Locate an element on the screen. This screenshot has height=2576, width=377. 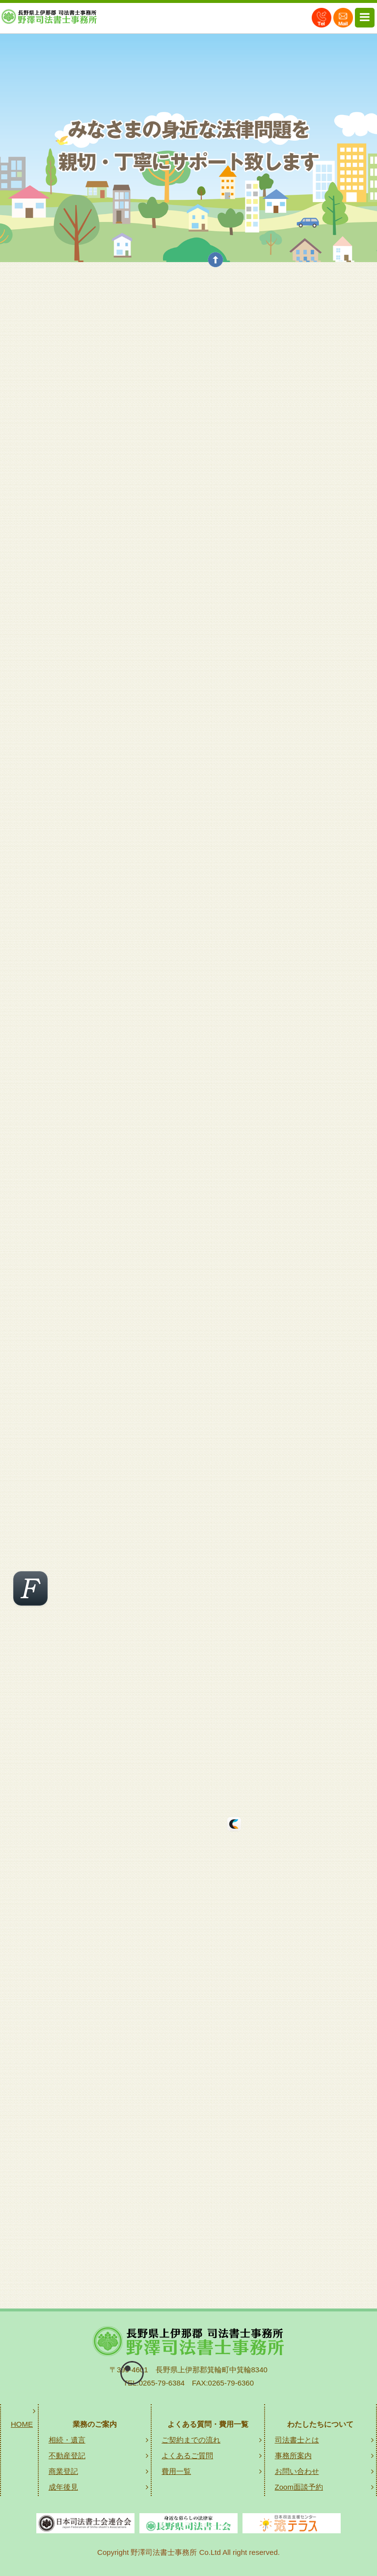
open clockworks or timer application is located at coordinates (132, 2373).